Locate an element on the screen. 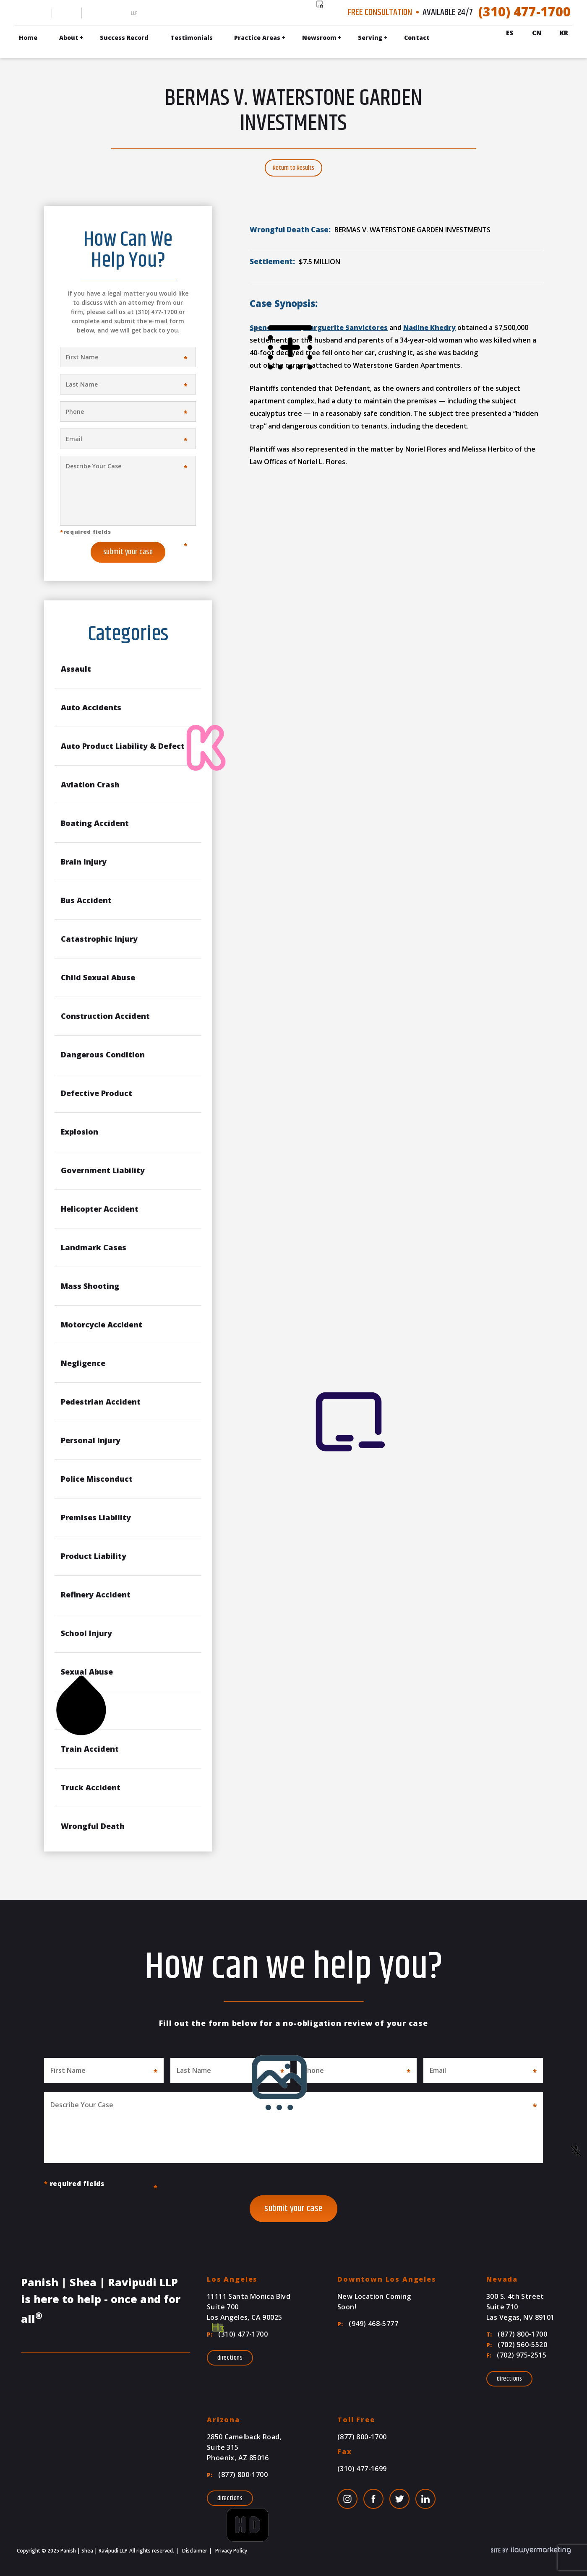  indicates high definition video quality is located at coordinates (248, 2525).